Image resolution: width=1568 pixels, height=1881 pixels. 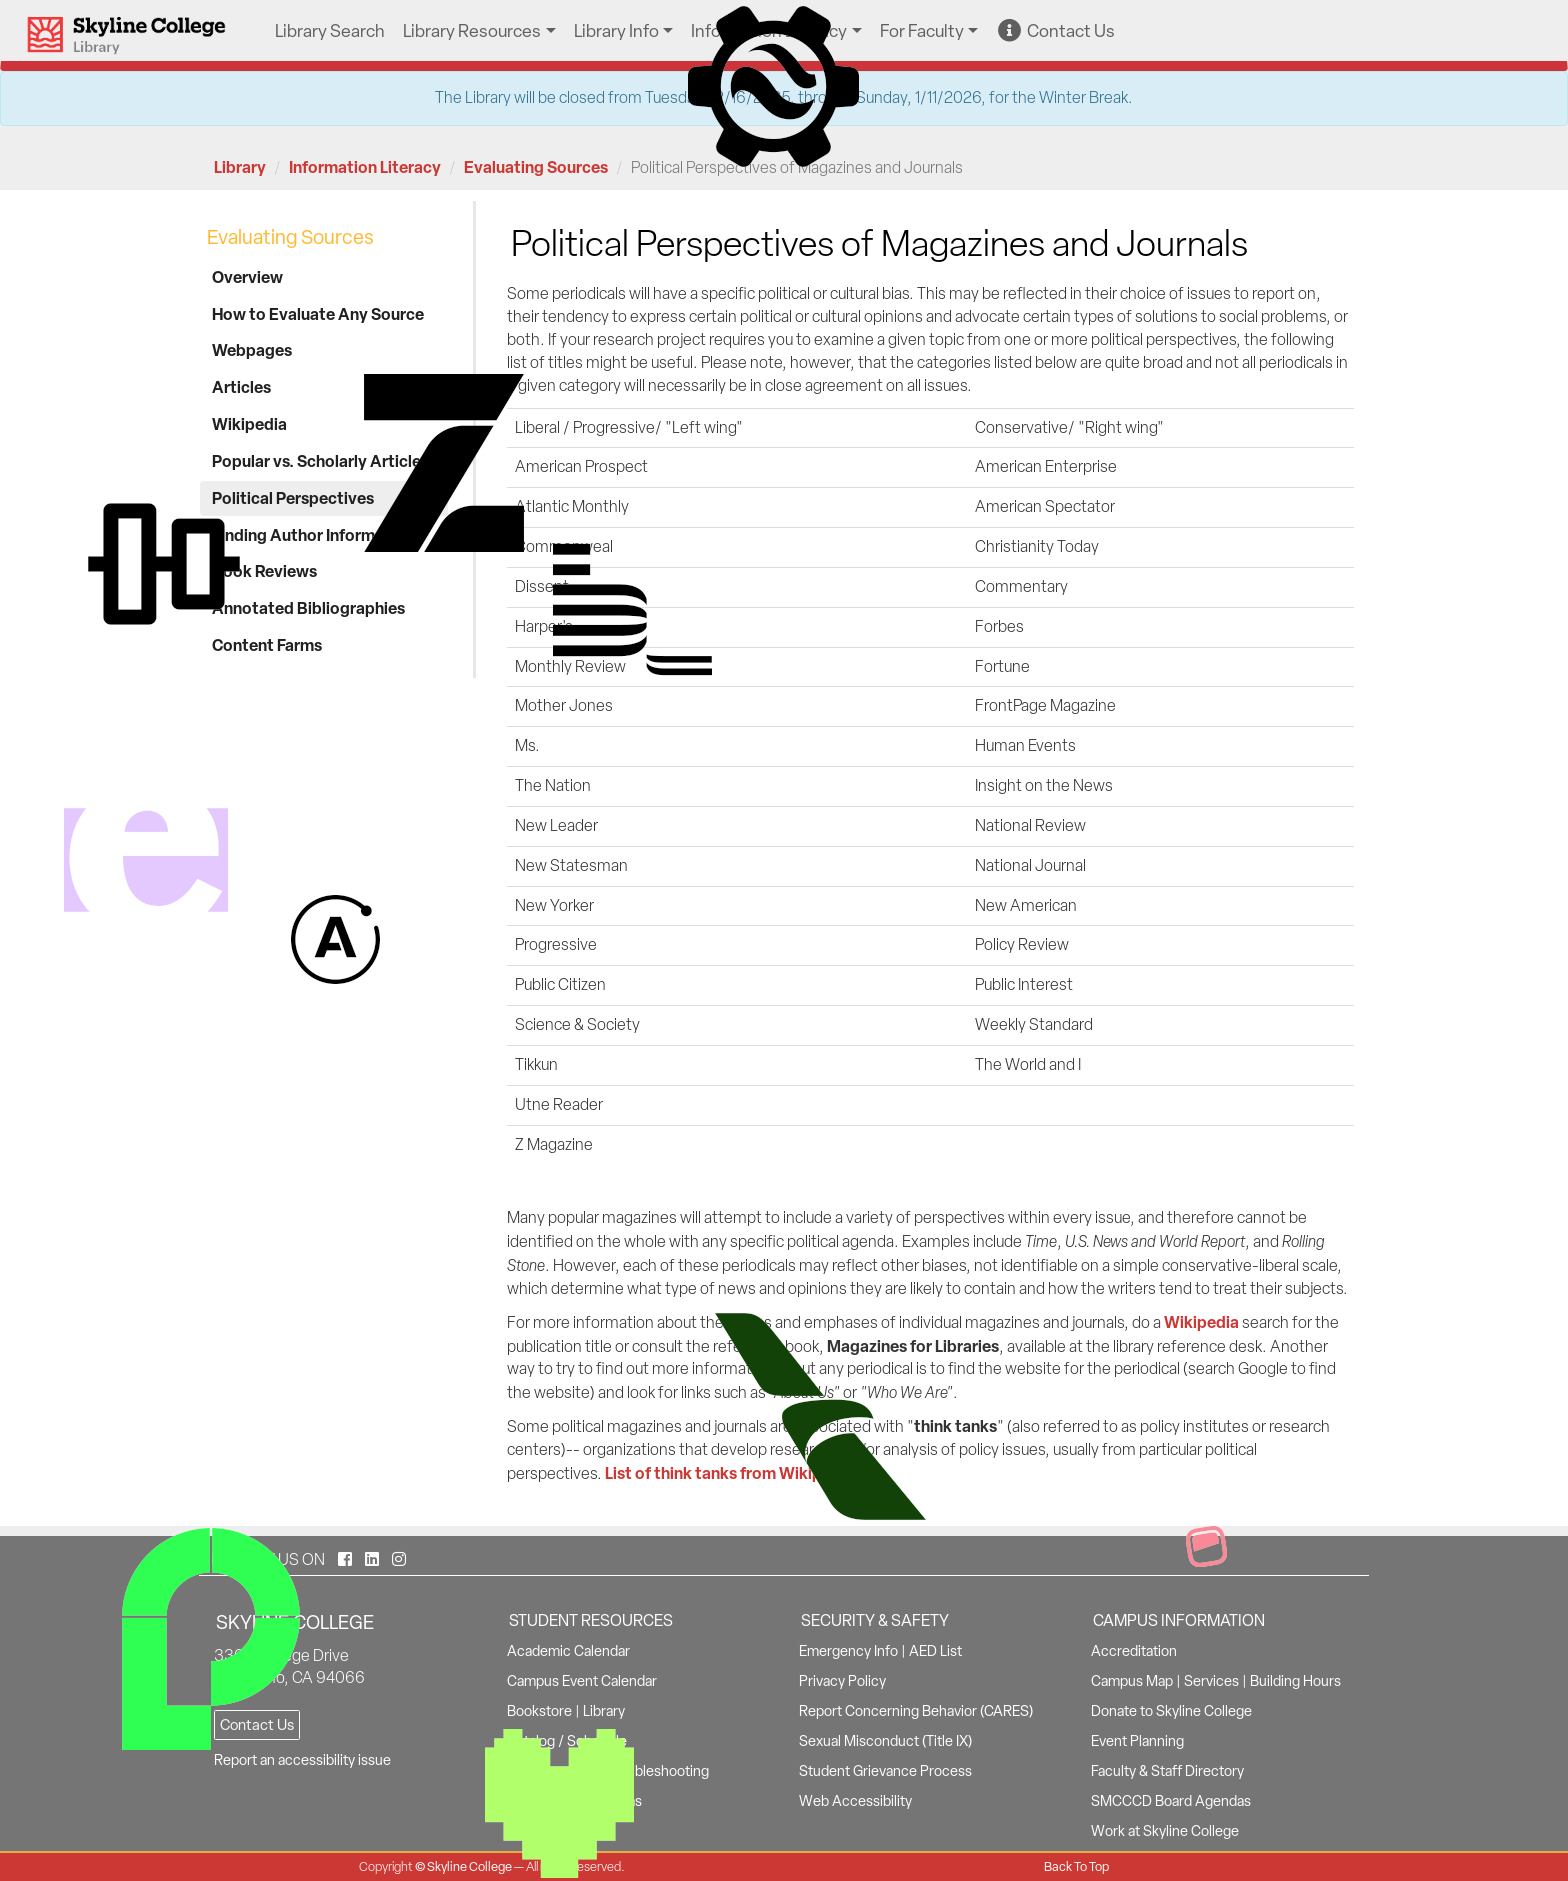 What do you see at coordinates (820, 1416) in the screenshot?
I see `open the American Airlines app` at bounding box center [820, 1416].